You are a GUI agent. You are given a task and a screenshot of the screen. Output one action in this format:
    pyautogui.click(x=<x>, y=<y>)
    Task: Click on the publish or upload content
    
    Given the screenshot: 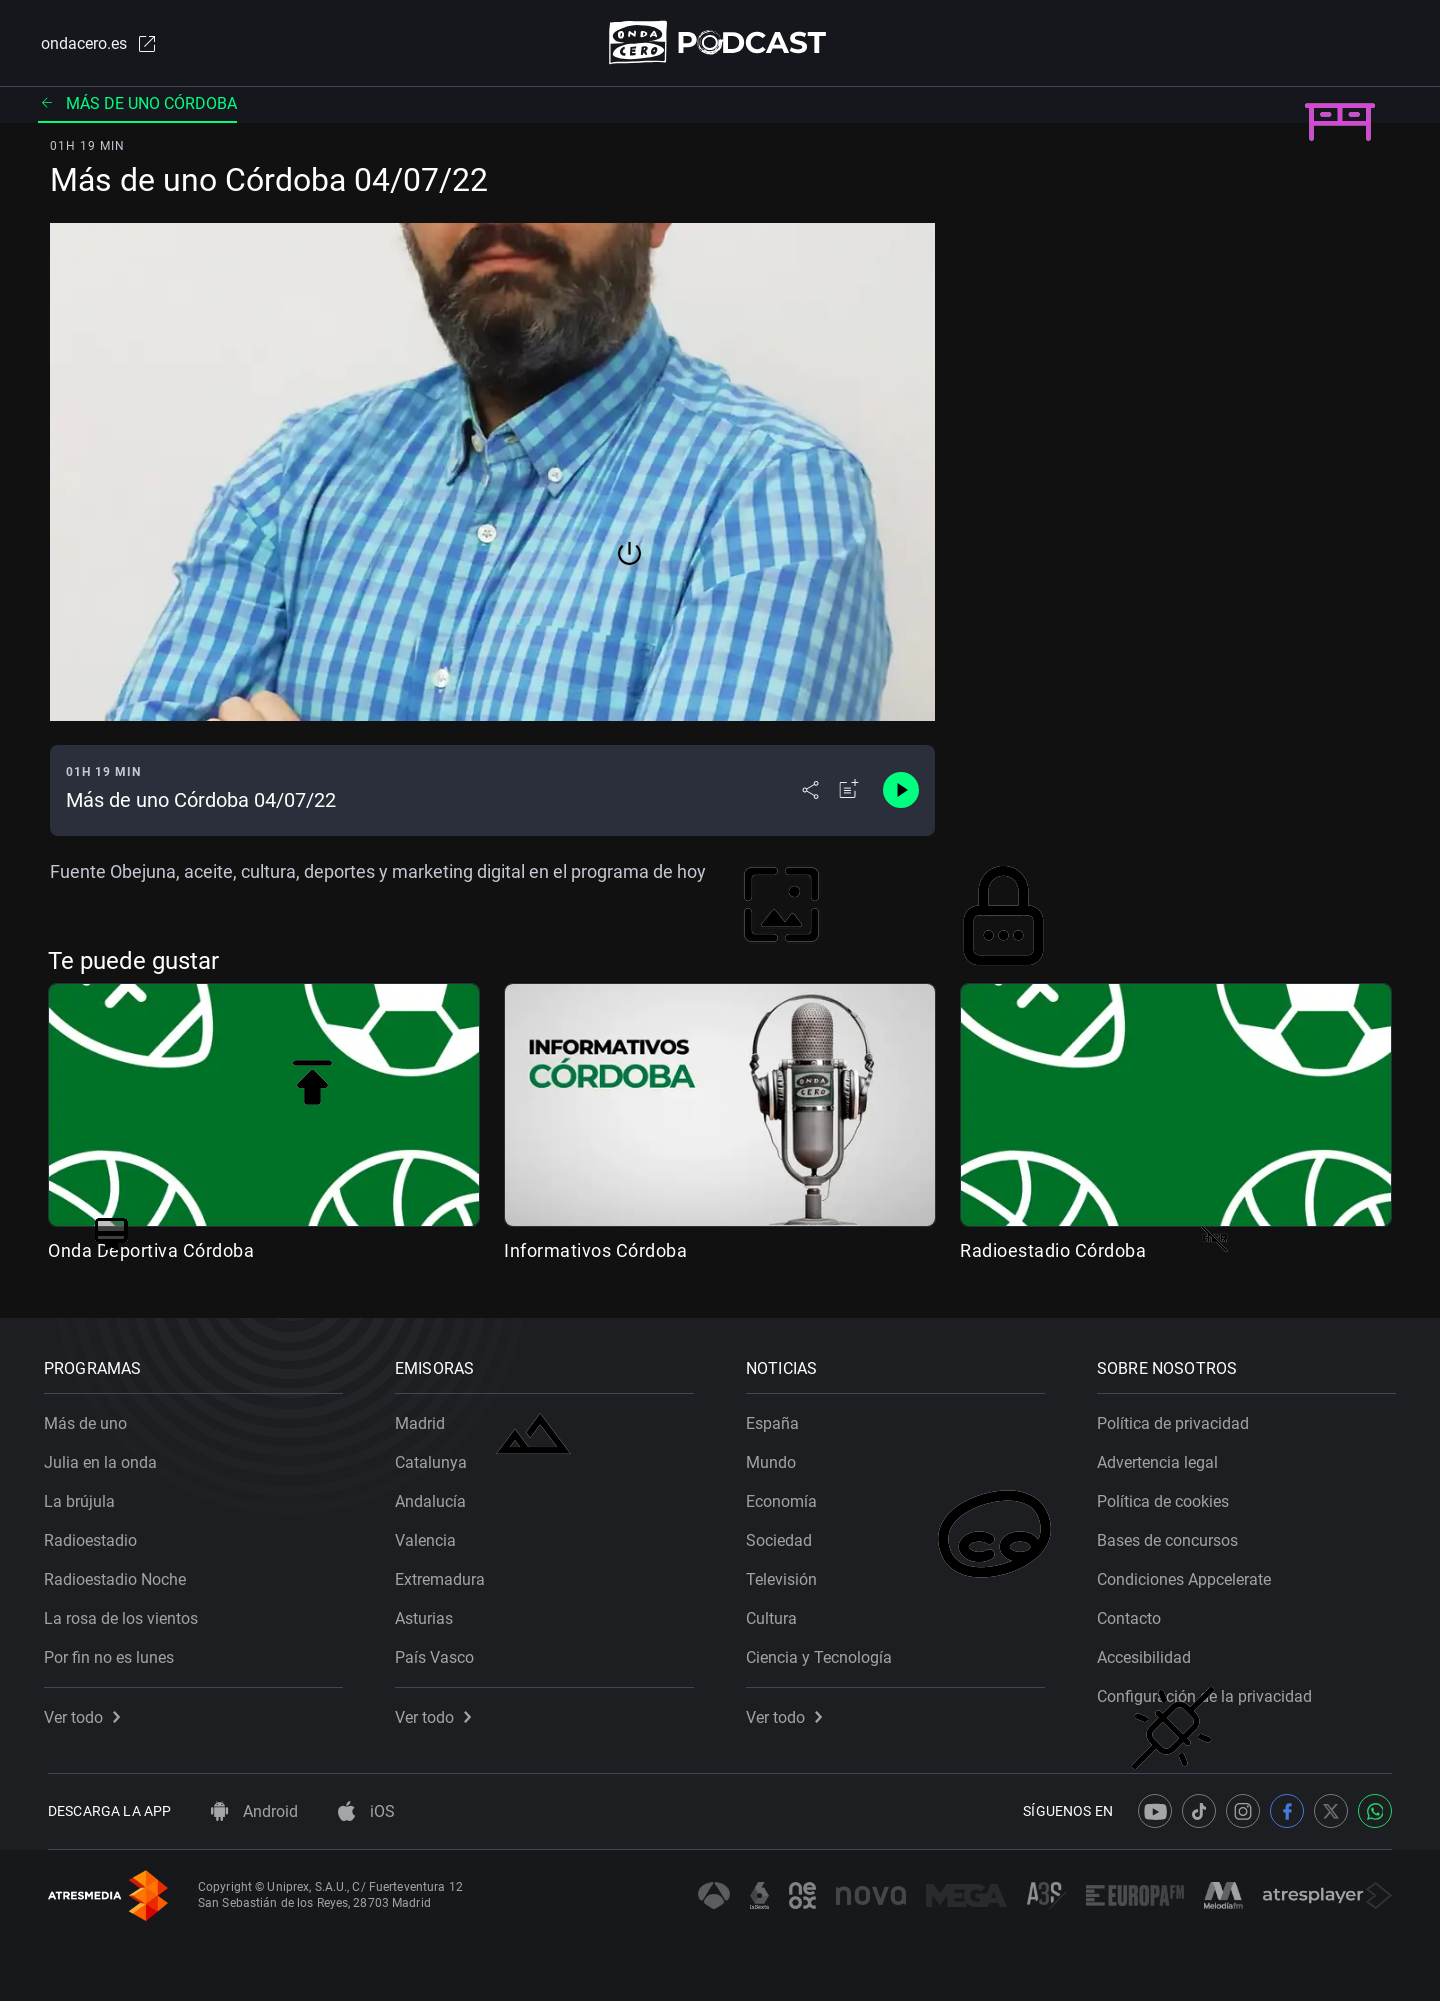 What is the action you would take?
    pyautogui.click(x=312, y=1082)
    